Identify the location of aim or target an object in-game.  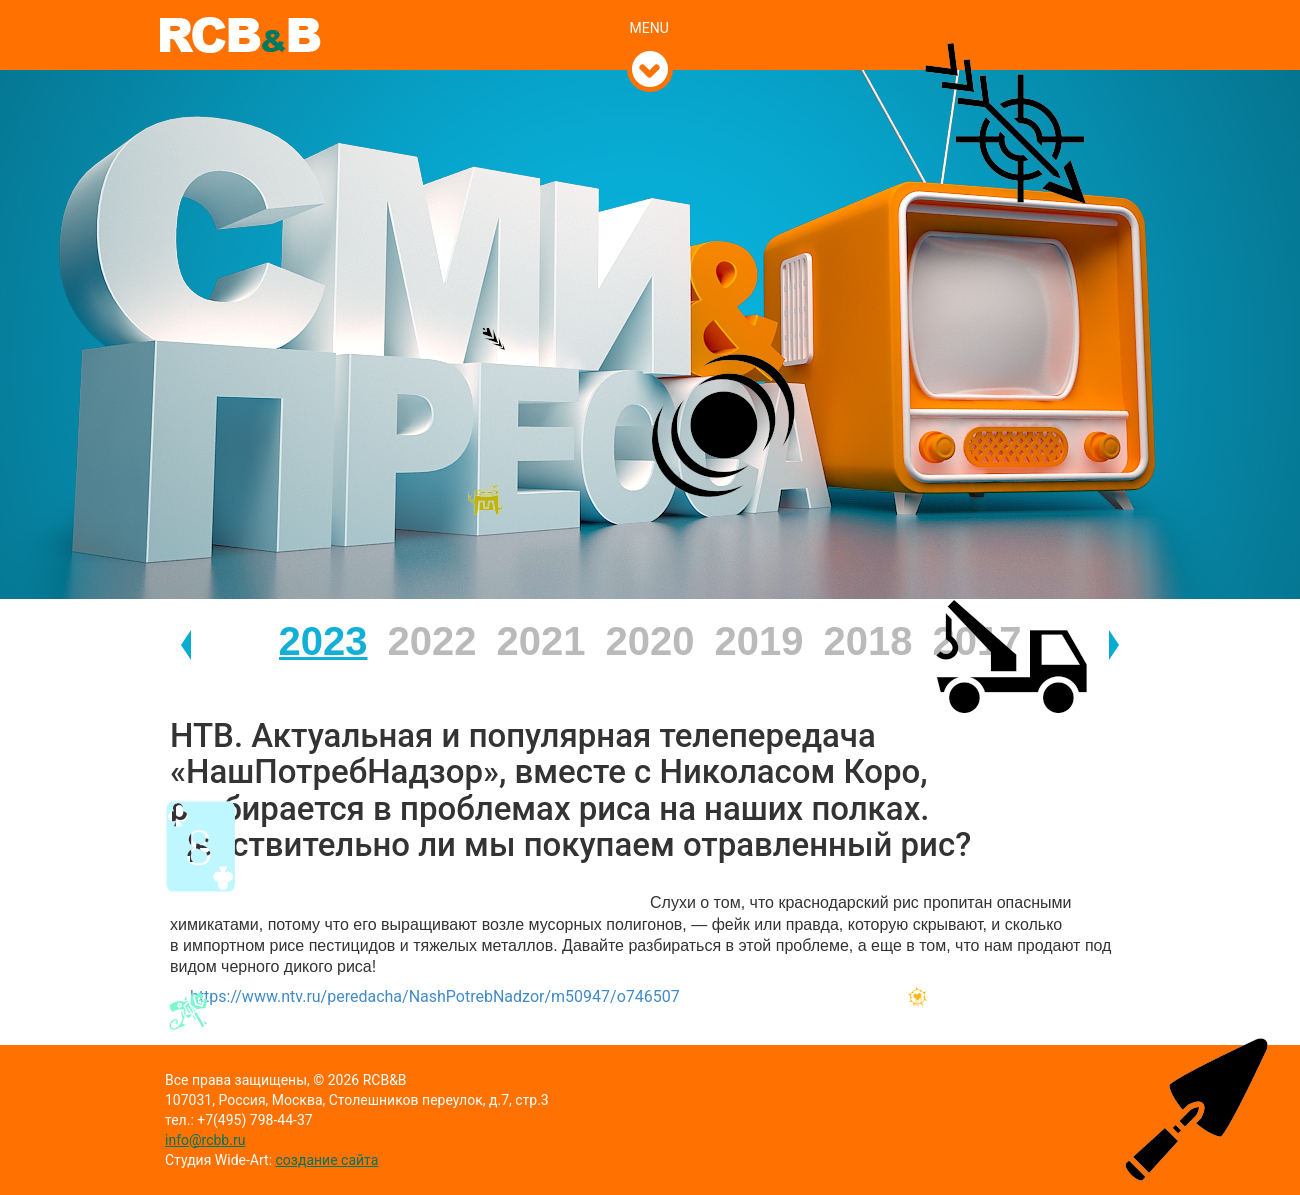
(1006, 124).